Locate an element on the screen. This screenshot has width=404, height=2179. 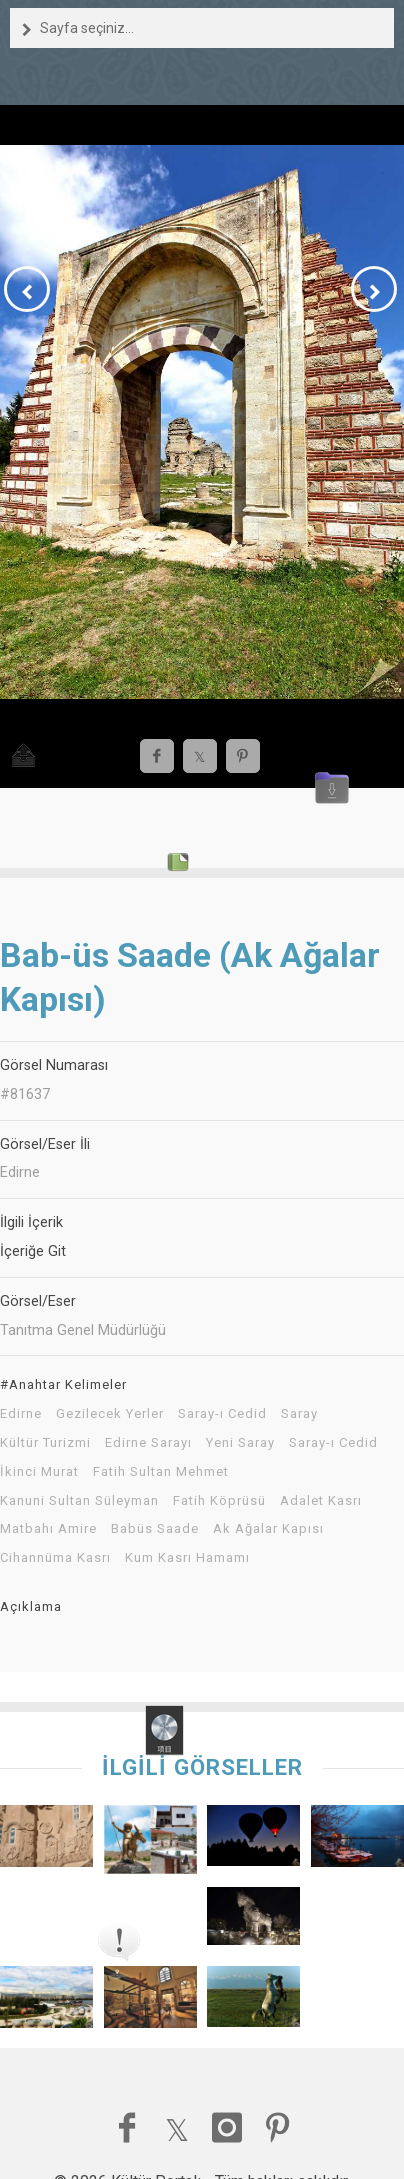
indicates an important notification or alert message is located at coordinates (119, 1940).